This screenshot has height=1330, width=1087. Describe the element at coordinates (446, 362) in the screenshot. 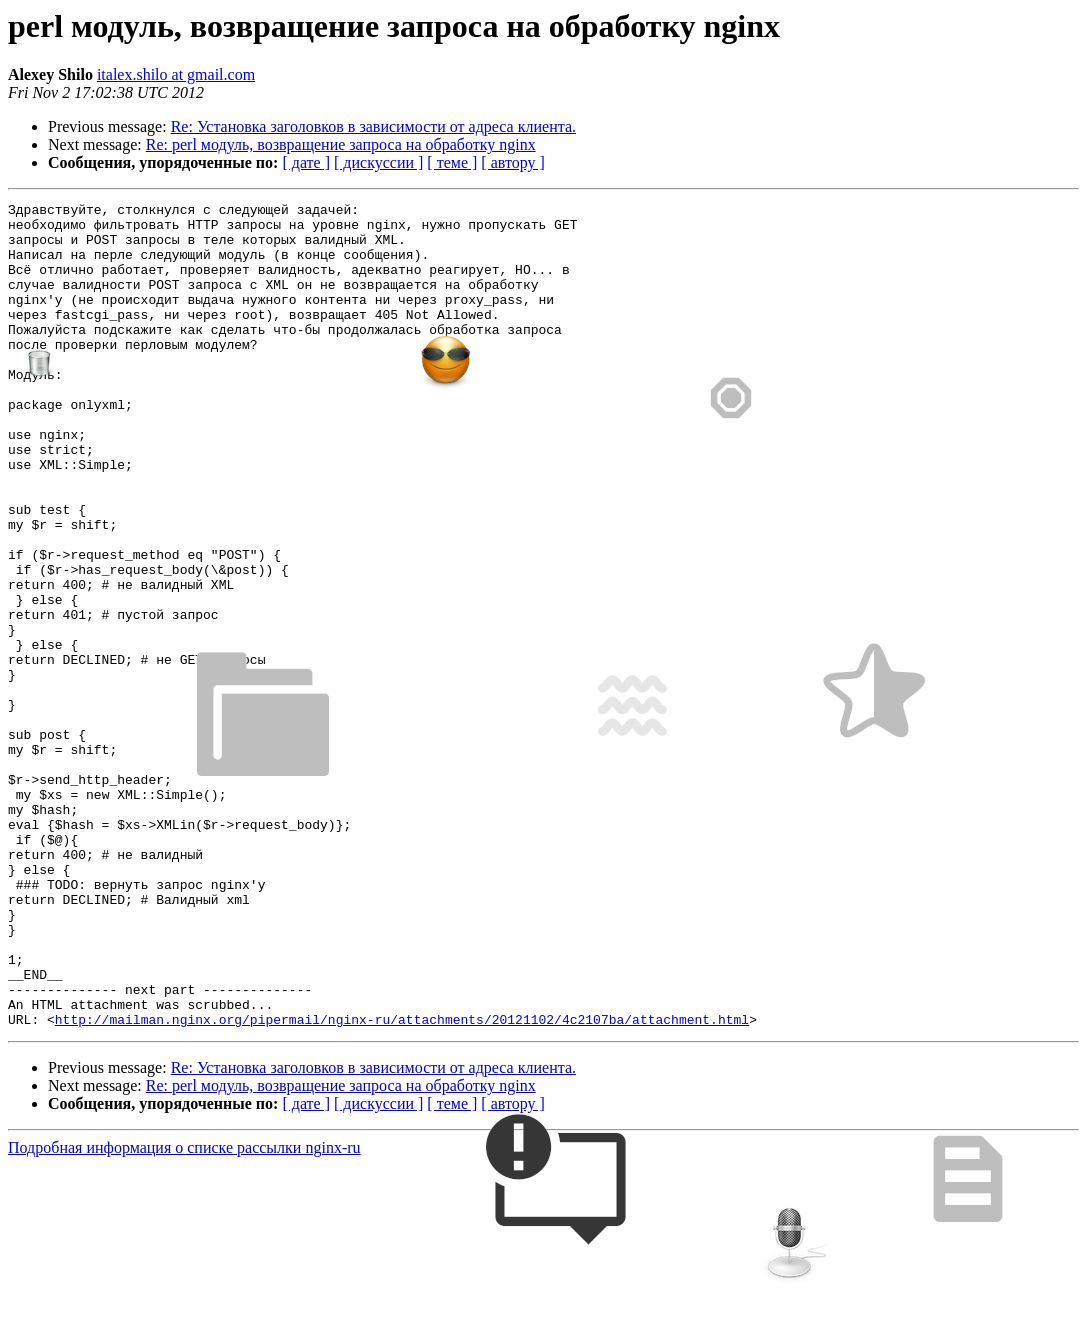

I see `indicates a "cool" or confident mood in messaging` at that location.